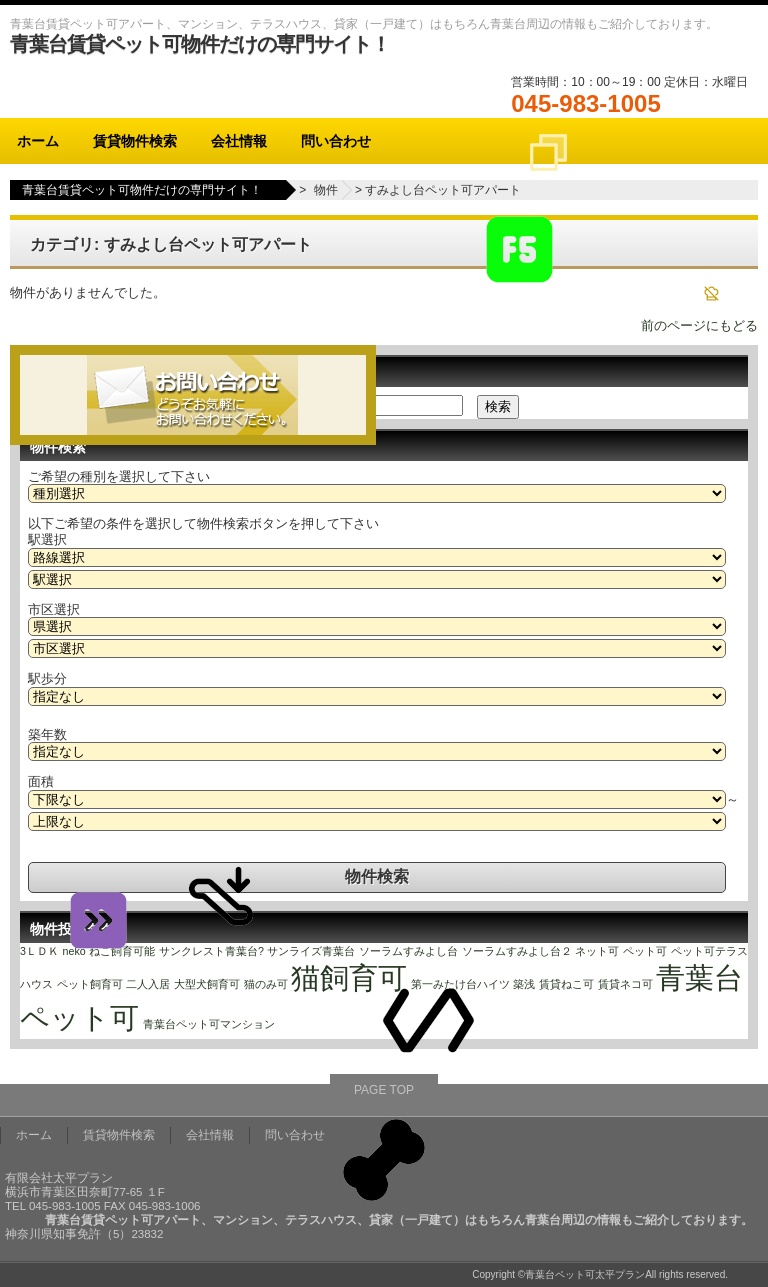 Image resolution: width=768 pixels, height=1287 pixels. Describe the element at coordinates (428, 1020) in the screenshot. I see `polymer project branding or logo` at that location.